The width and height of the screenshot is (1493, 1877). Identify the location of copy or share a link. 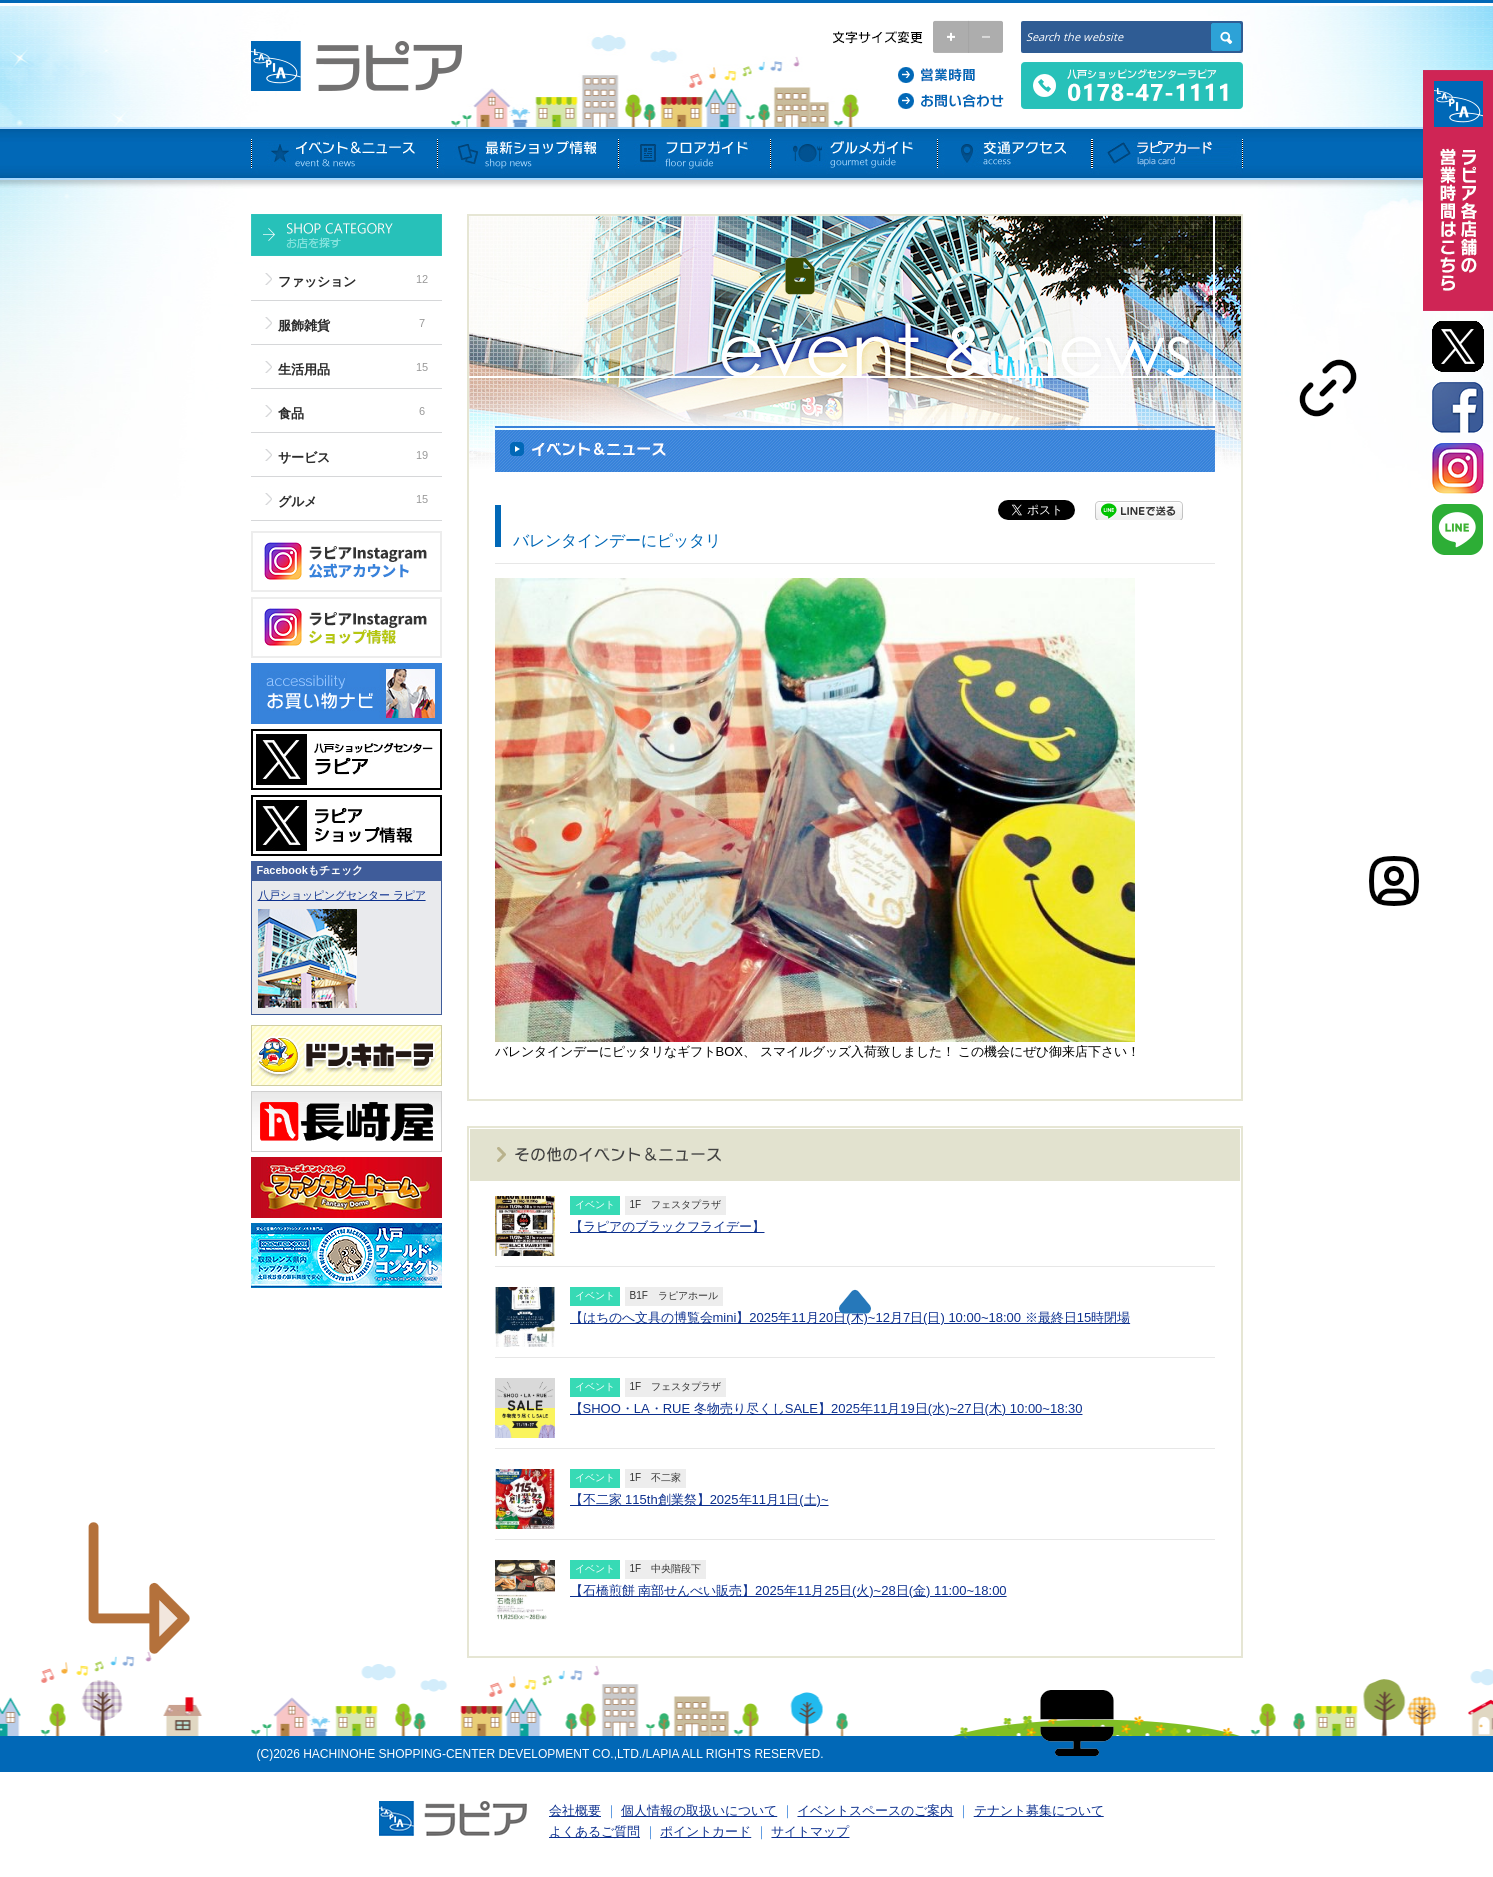
(1328, 388).